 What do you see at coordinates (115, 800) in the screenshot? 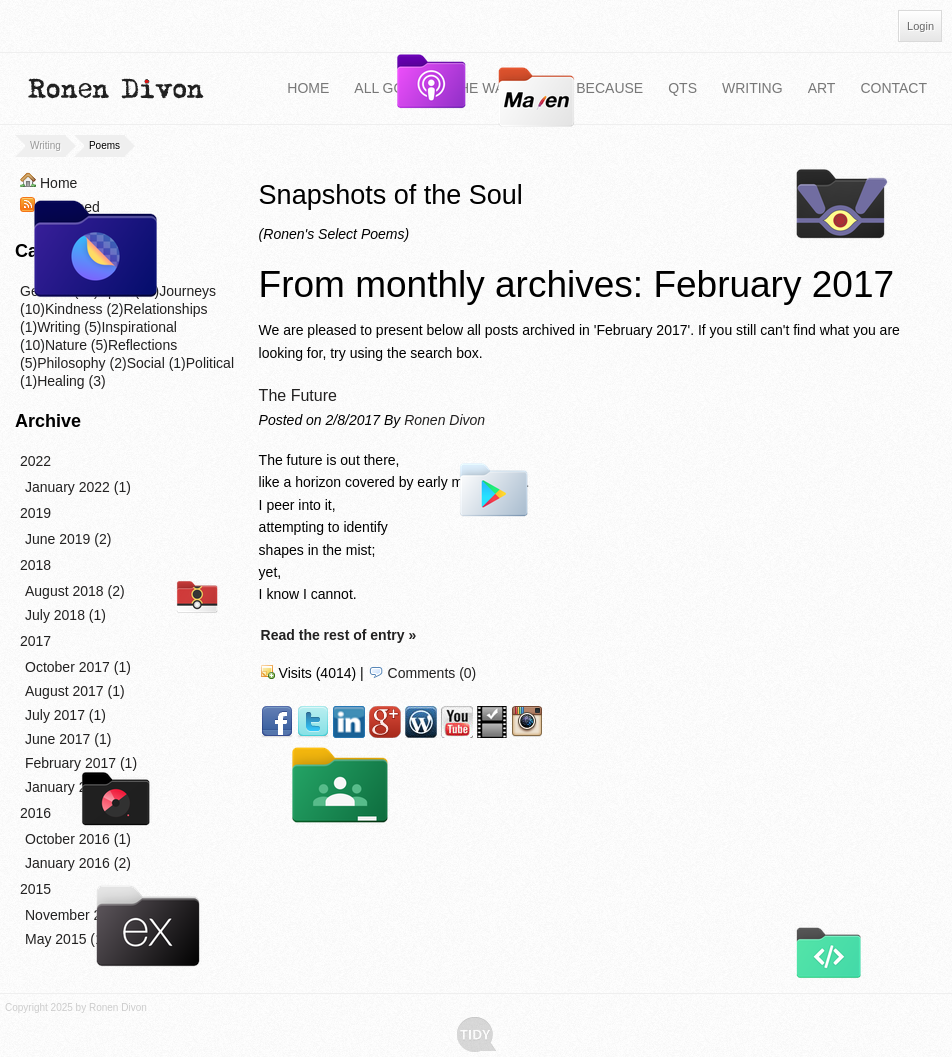
I see `folder containing wondershare dvd creator project files` at bounding box center [115, 800].